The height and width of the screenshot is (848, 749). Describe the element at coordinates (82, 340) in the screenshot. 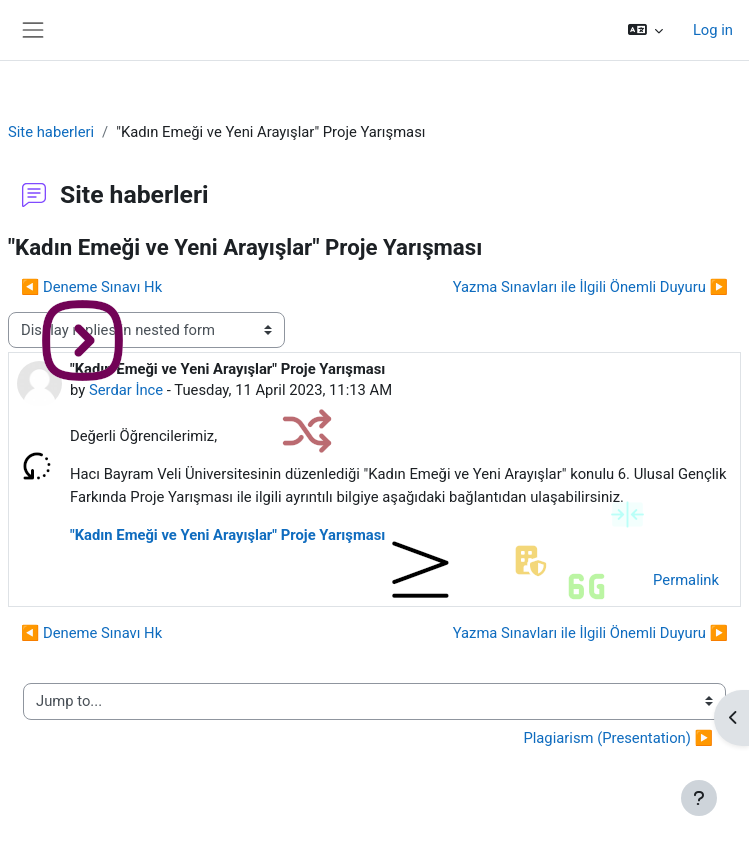

I see `navigate to the next item or page` at that location.